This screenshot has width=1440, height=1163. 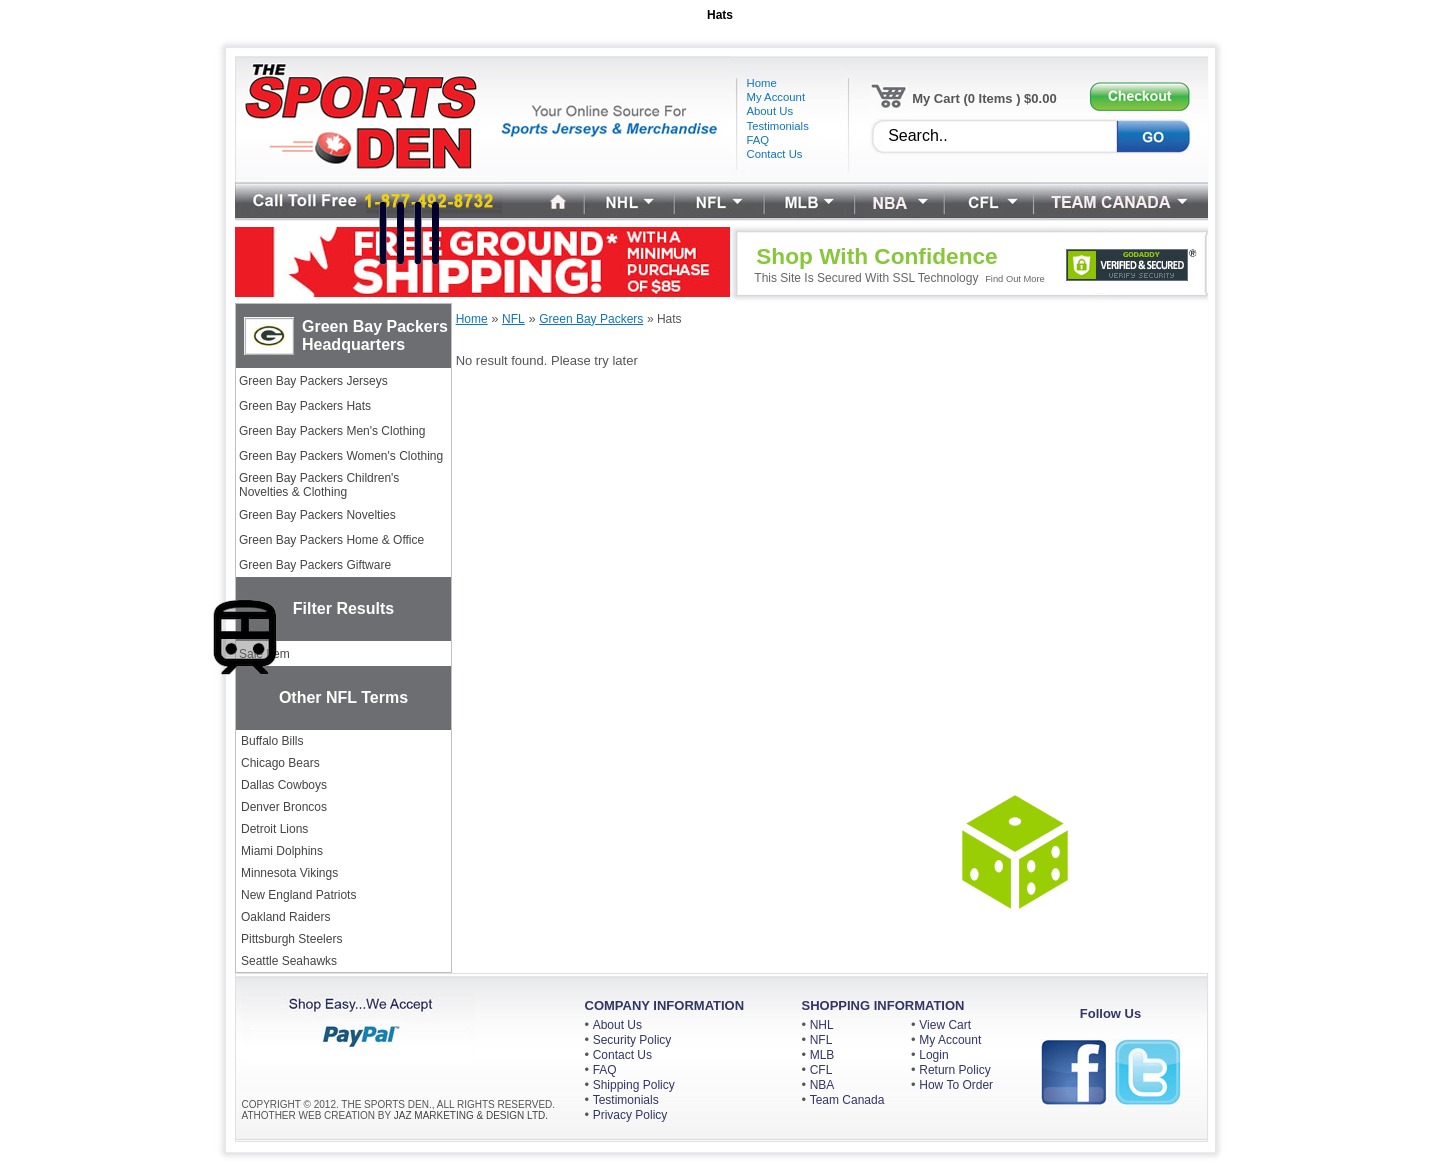 I want to click on randomize or shuffle content, so click(x=1015, y=852).